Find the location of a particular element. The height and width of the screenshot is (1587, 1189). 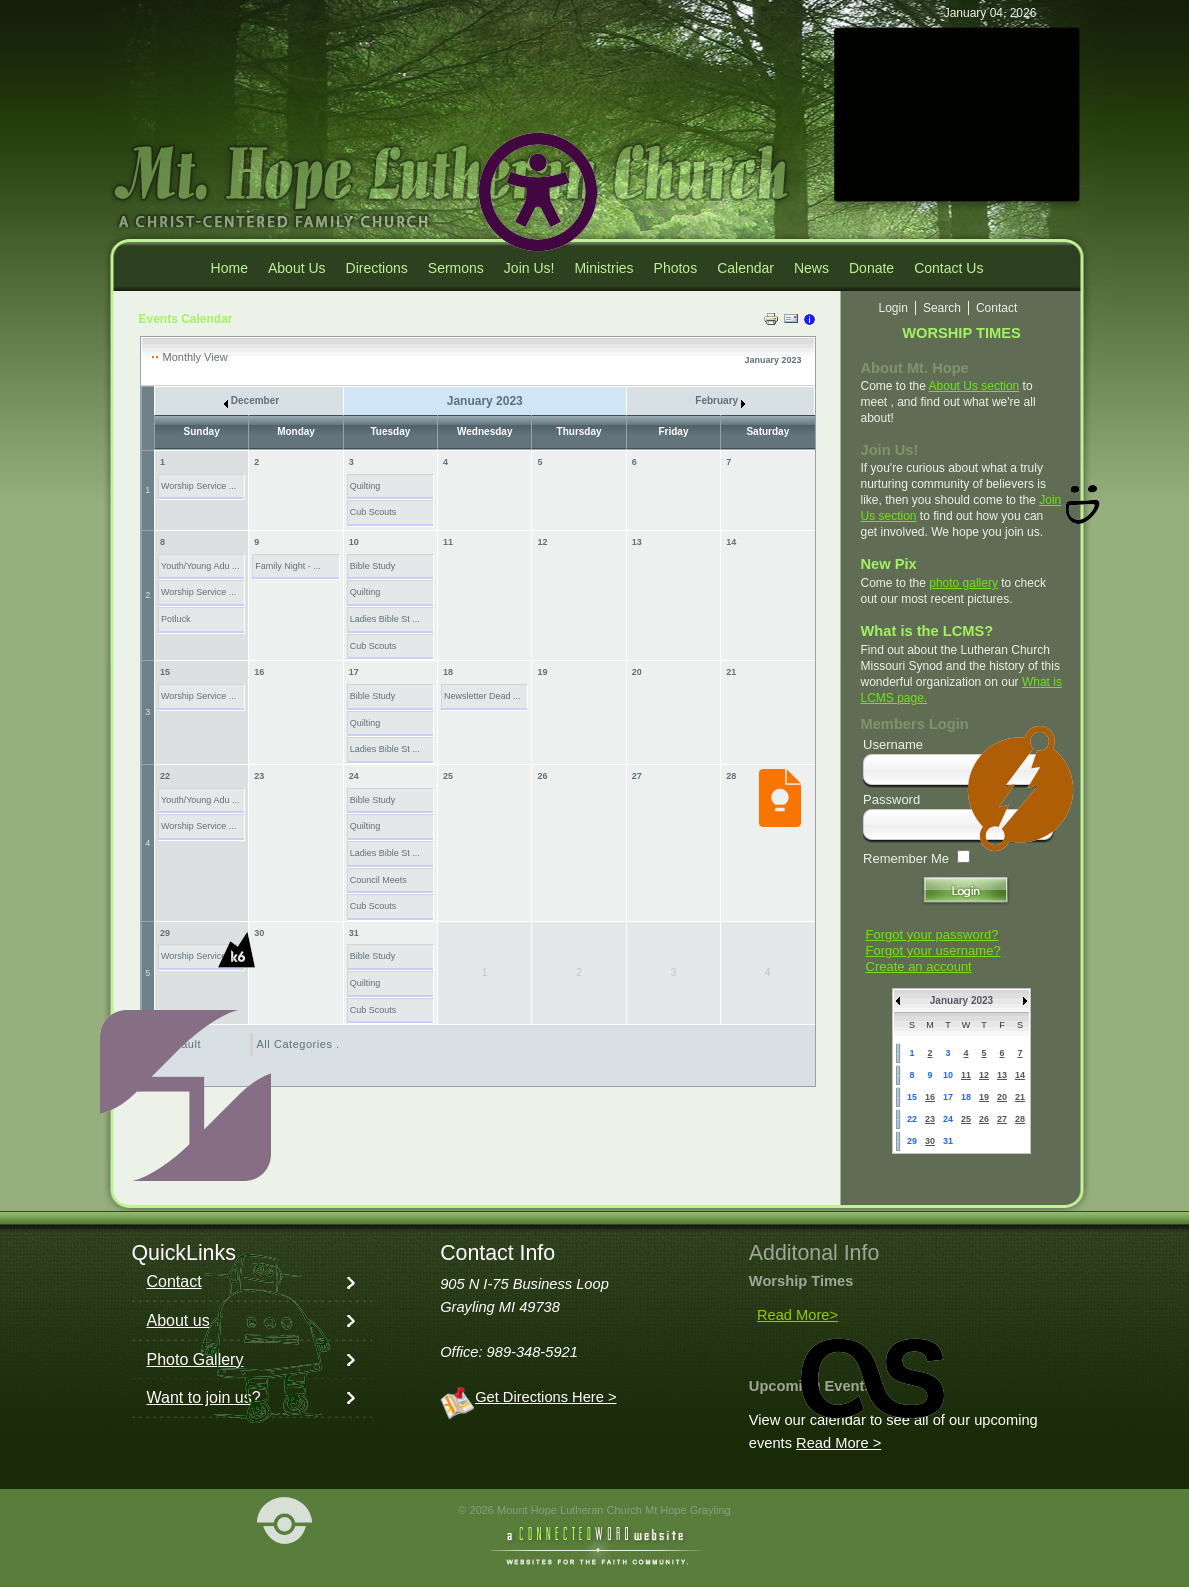

access accessibility settings is located at coordinates (538, 192).